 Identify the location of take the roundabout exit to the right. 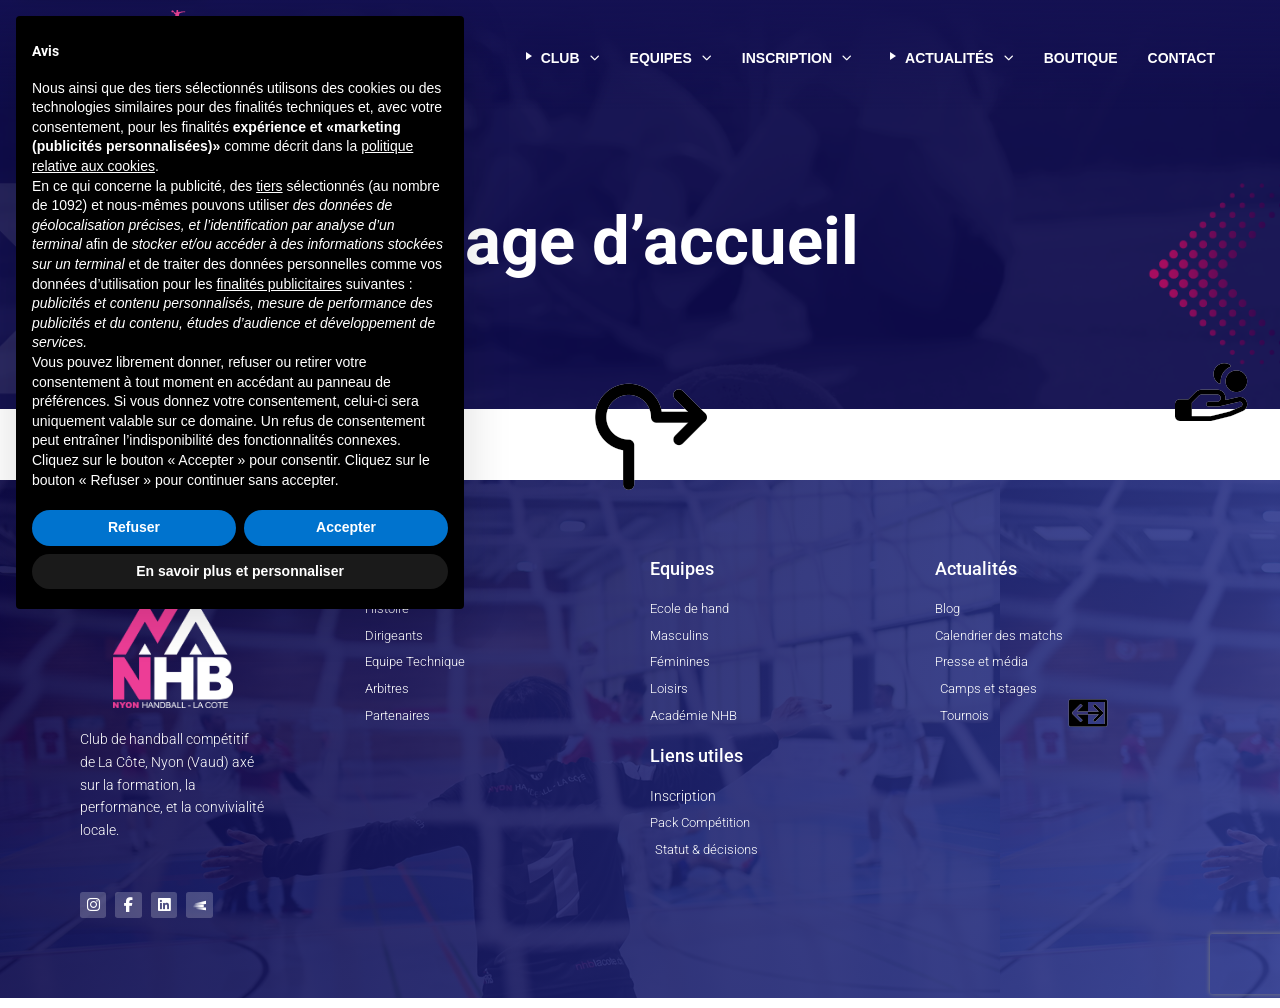
(651, 434).